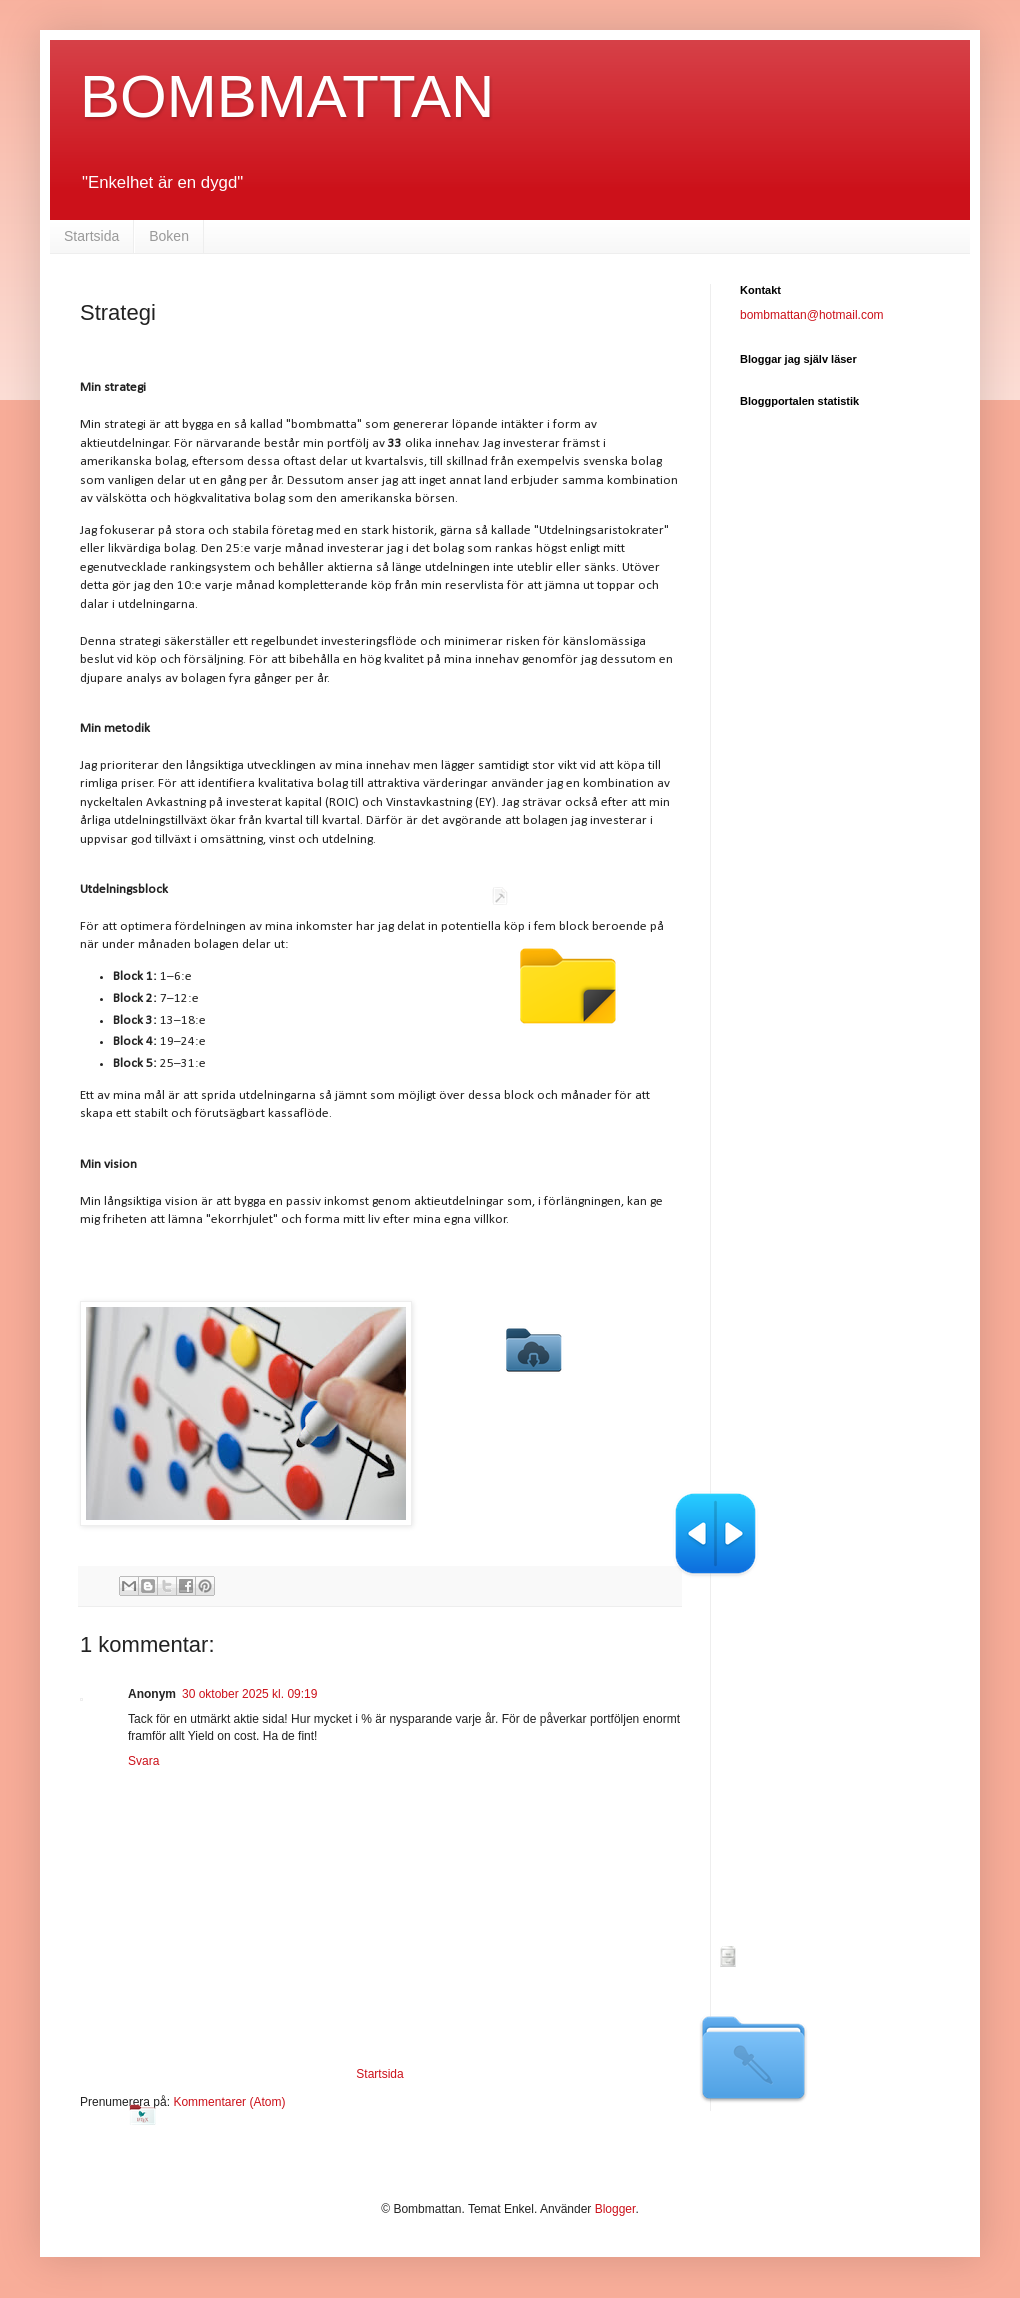 The image size is (1020, 2298). I want to click on open the file manager application, so click(728, 1957).